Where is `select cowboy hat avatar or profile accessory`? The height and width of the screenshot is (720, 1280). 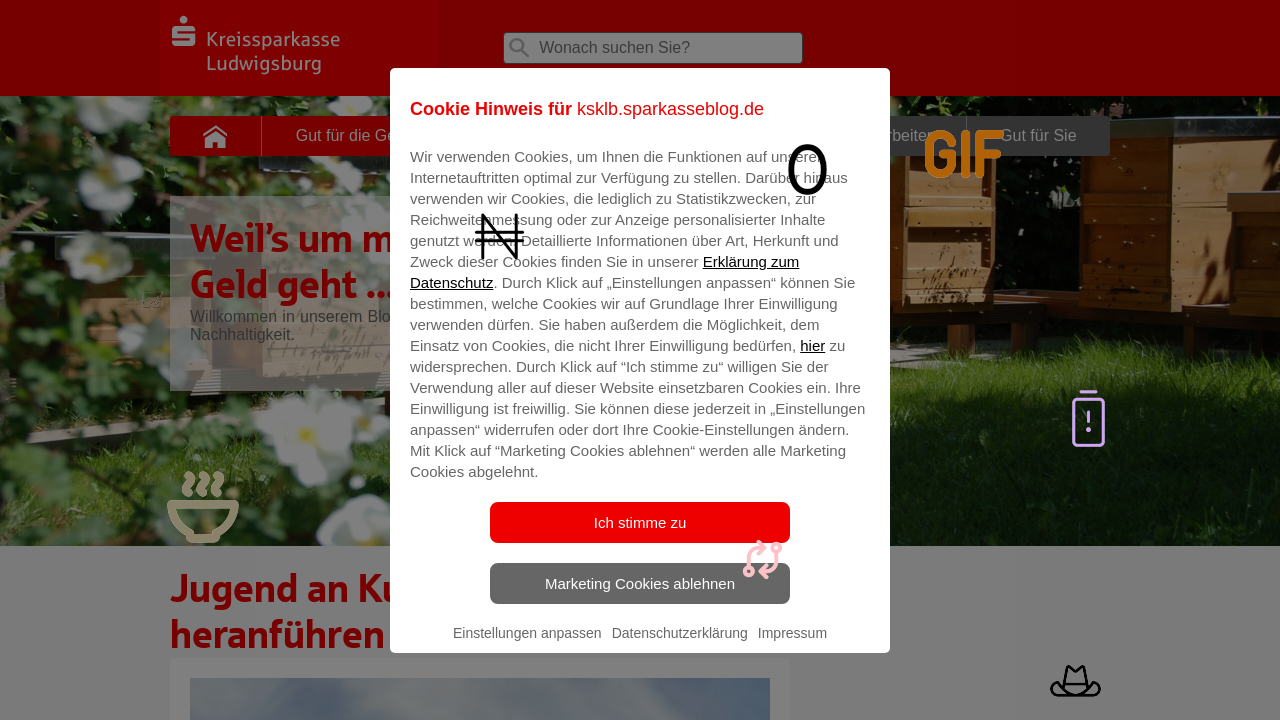 select cowboy hat avatar or profile accessory is located at coordinates (1075, 682).